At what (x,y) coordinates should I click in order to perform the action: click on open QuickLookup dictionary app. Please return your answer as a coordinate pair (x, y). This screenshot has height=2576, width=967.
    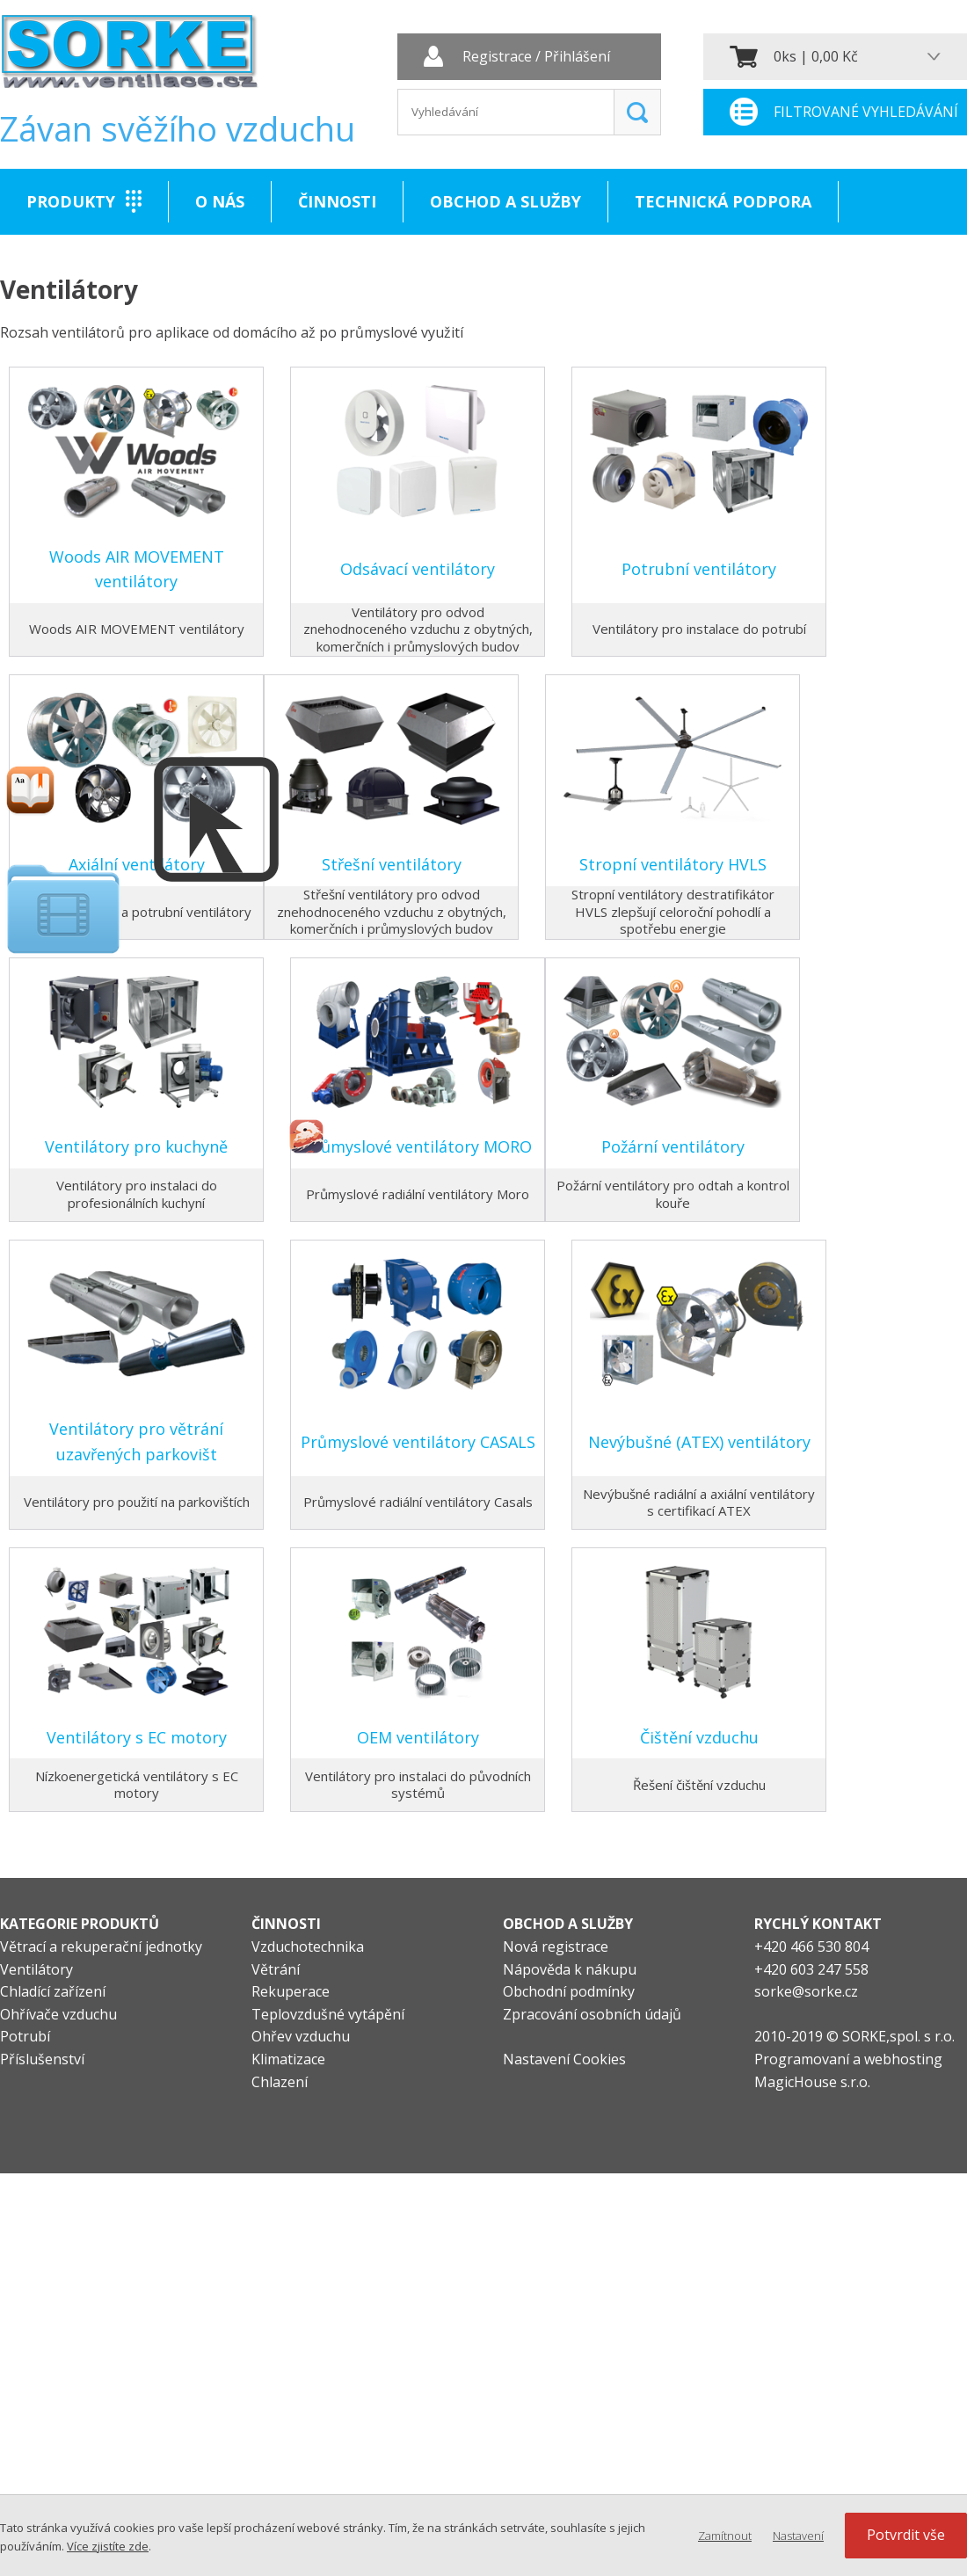
    Looking at the image, I should click on (30, 790).